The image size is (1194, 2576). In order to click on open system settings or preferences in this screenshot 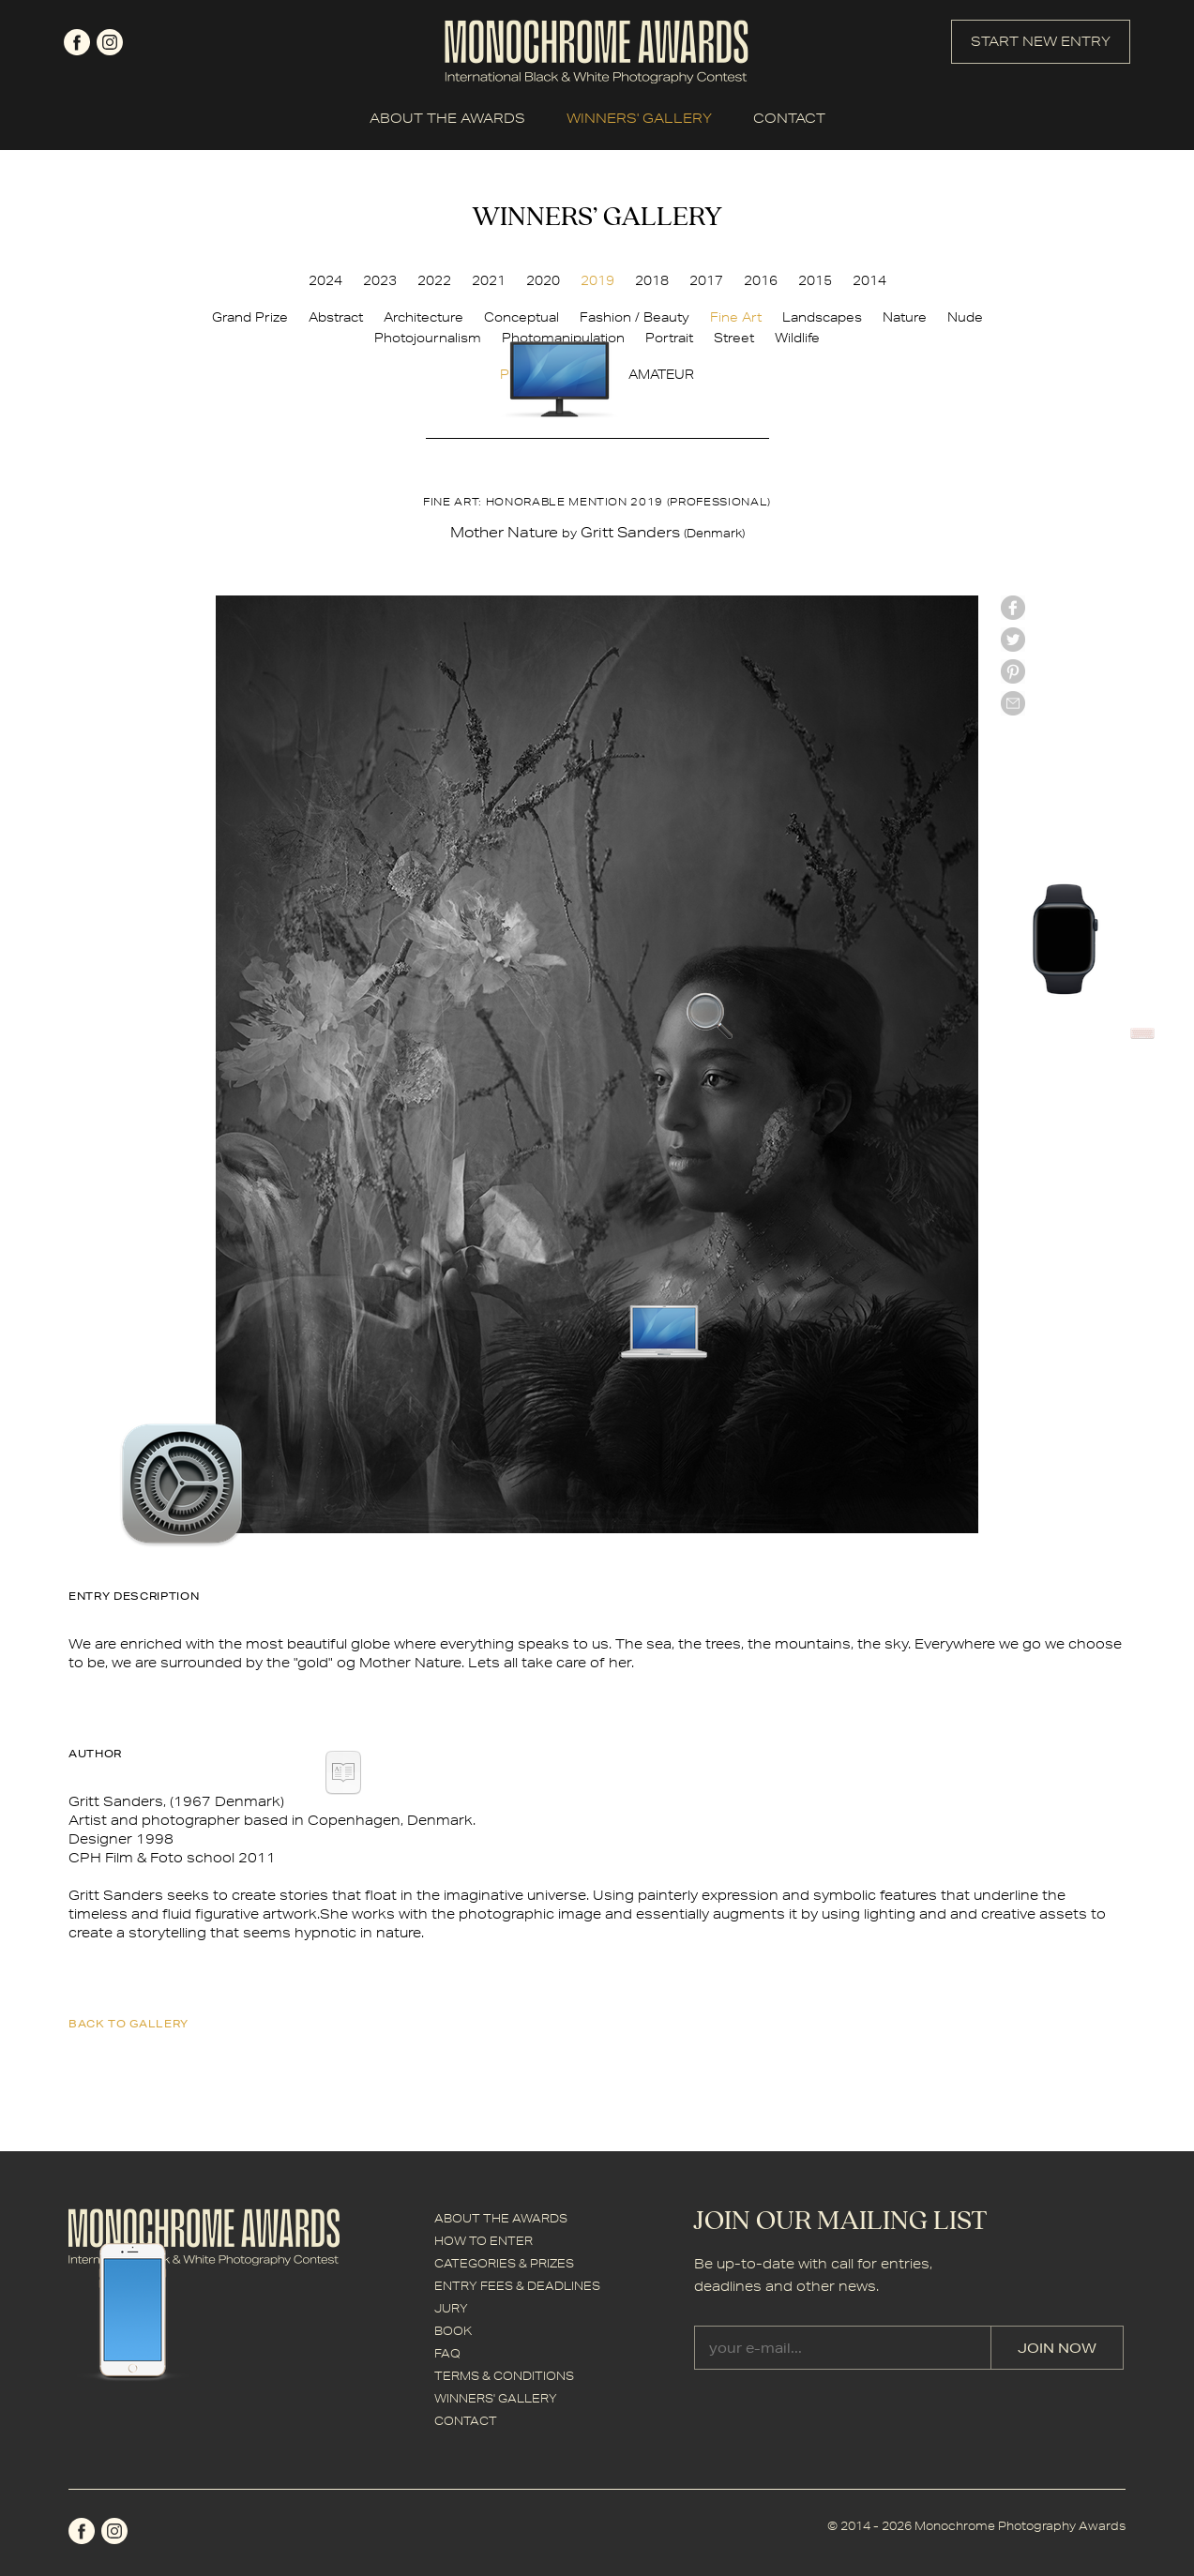, I will do `click(182, 1484)`.